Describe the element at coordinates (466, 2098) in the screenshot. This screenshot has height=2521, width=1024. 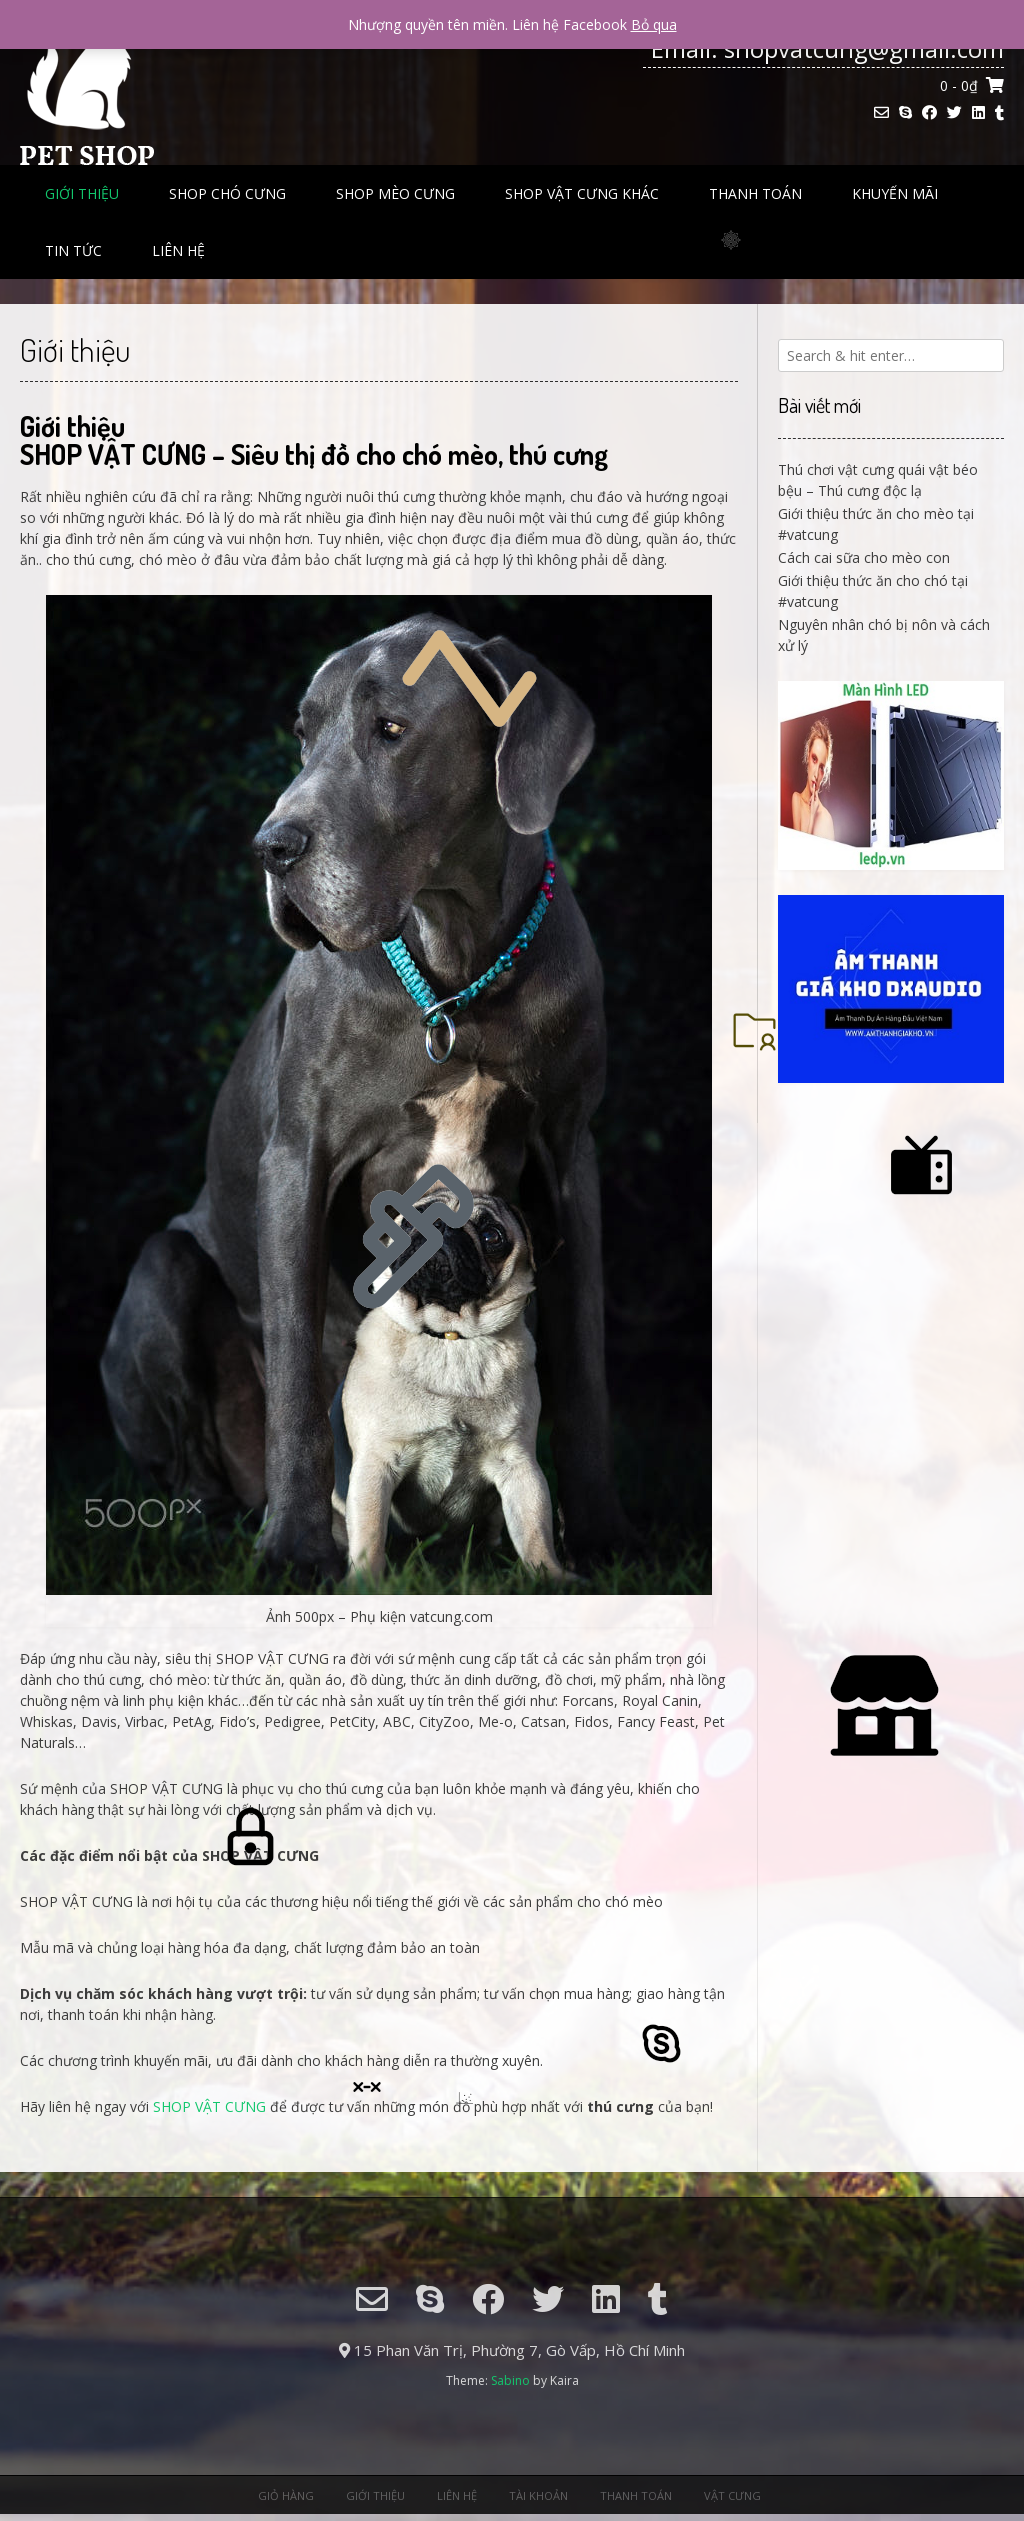
I see `view scatter plot data` at that location.